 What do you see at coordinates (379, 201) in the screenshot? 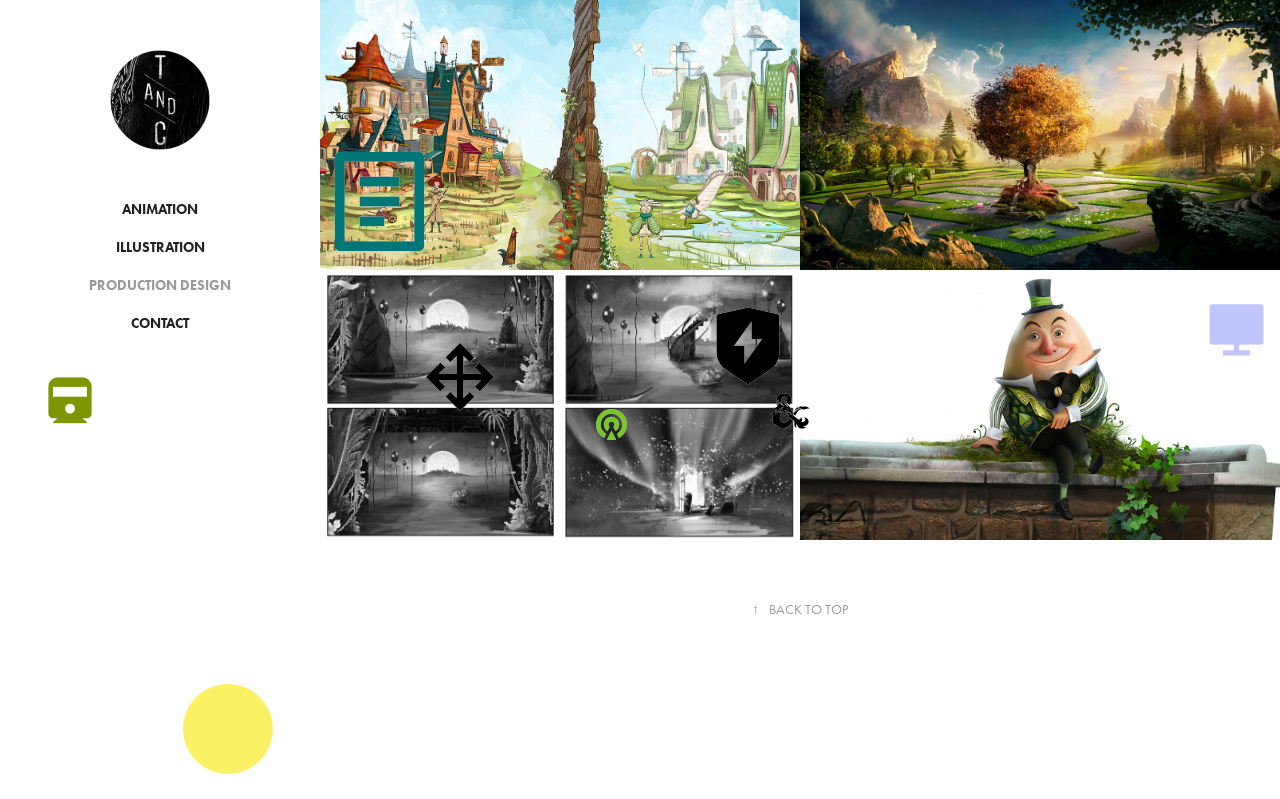
I see `view document list` at bounding box center [379, 201].